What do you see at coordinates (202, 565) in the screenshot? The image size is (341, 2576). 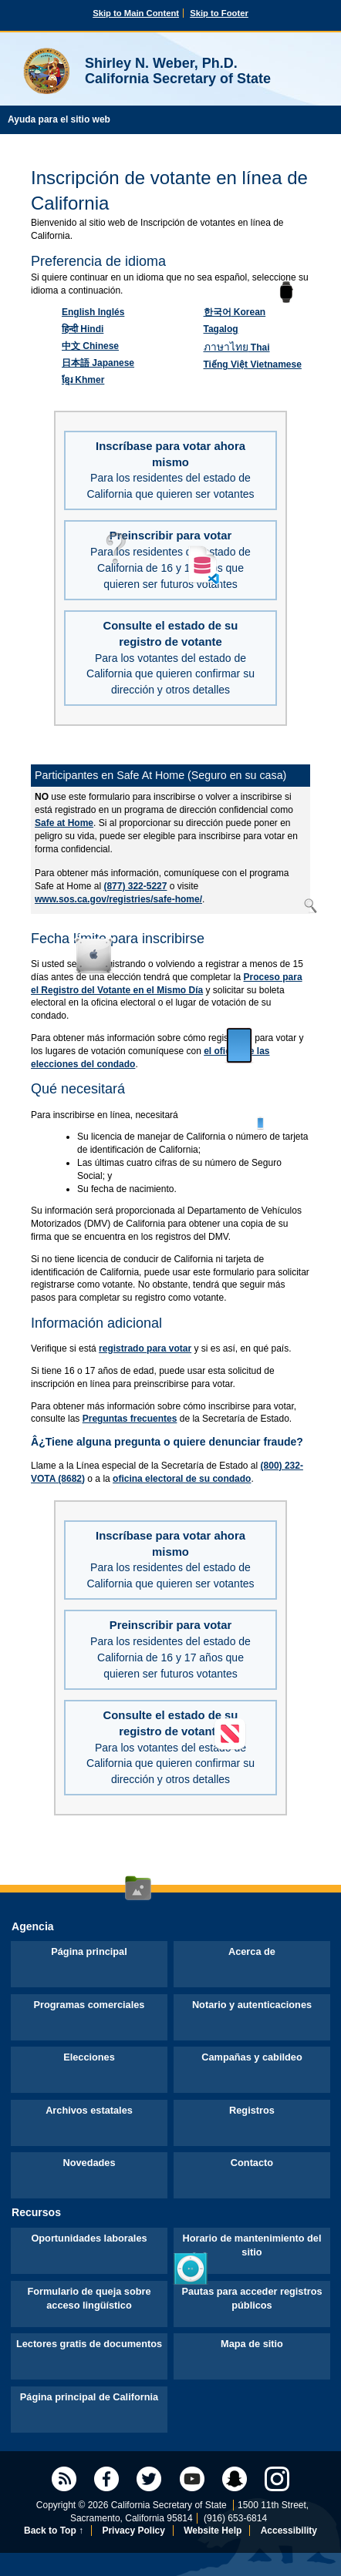 I see `open sql database file in Visual Studio Code` at bounding box center [202, 565].